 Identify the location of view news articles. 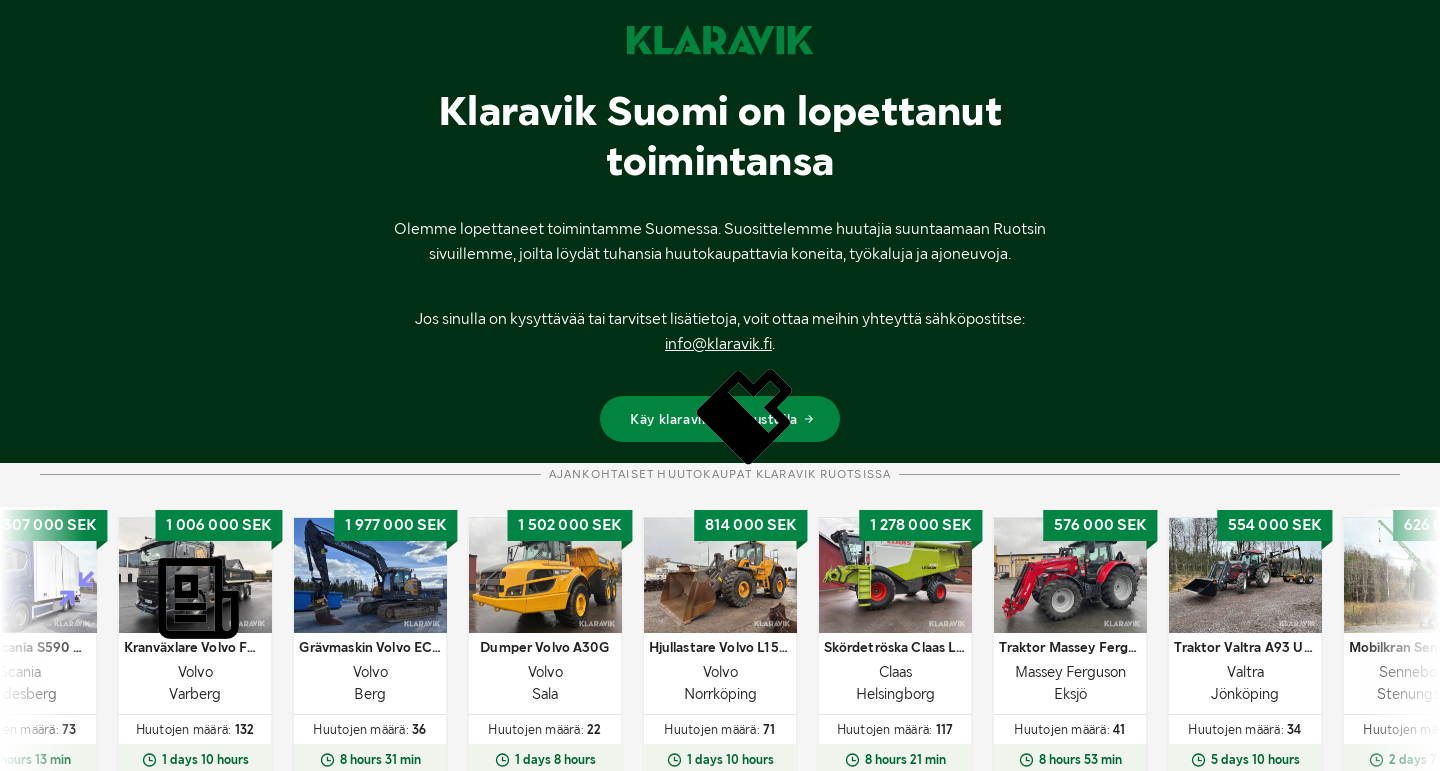
(198, 598).